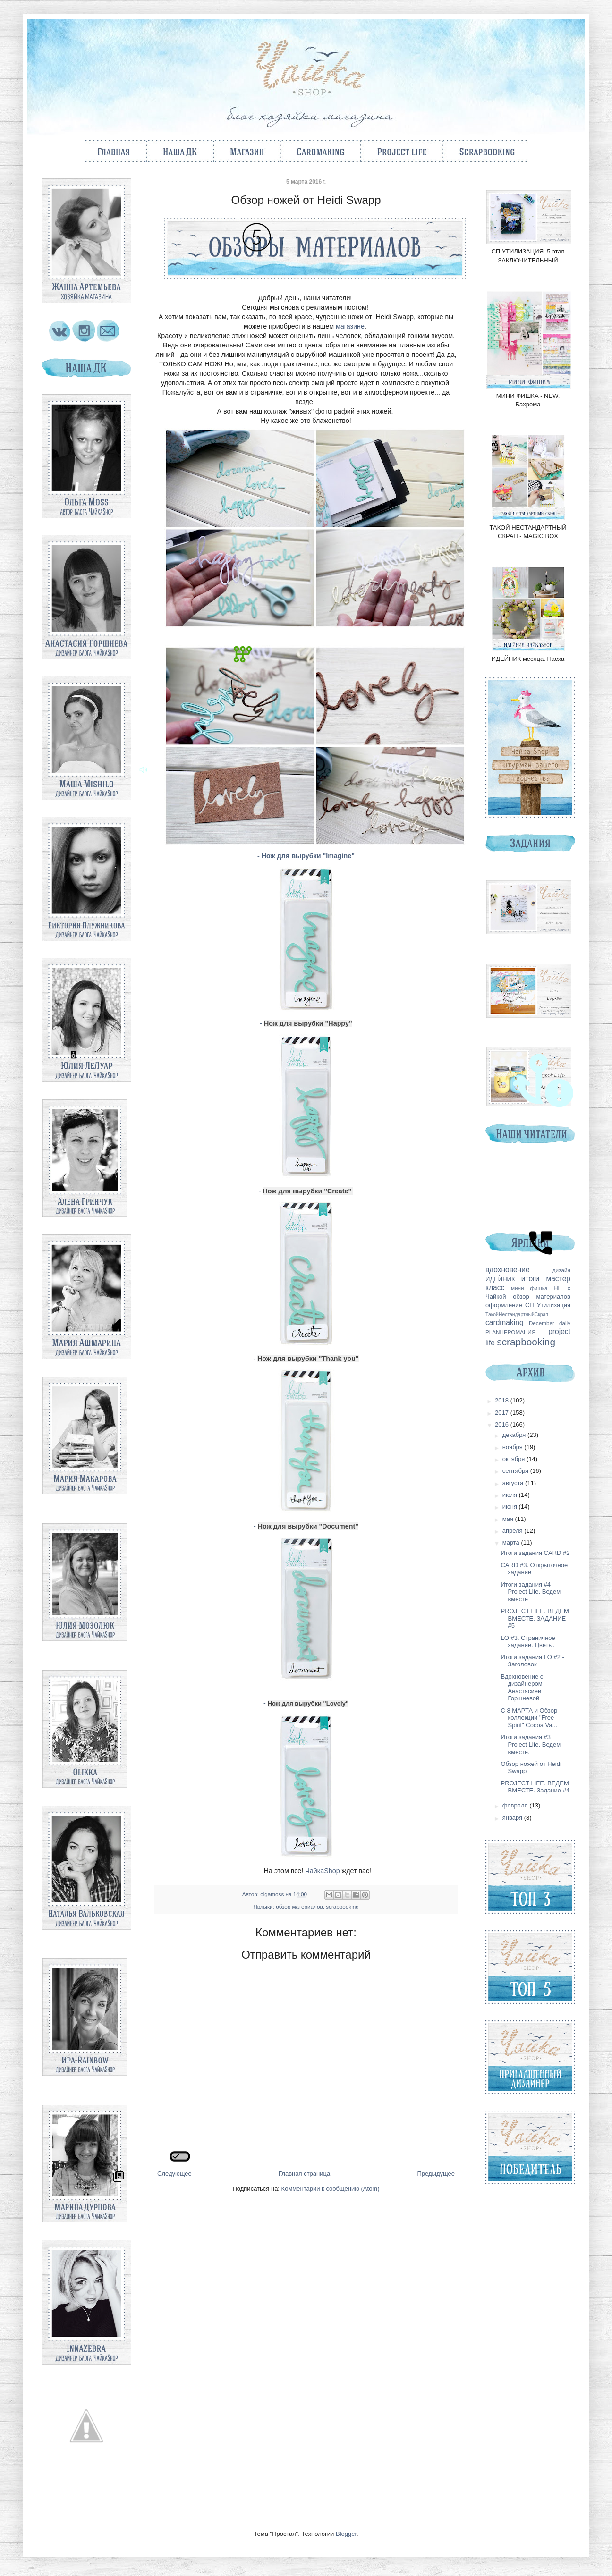 Image resolution: width=612 pixels, height=2576 pixels. What do you see at coordinates (243, 654) in the screenshot?
I see `select manual transmission mode` at bounding box center [243, 654].